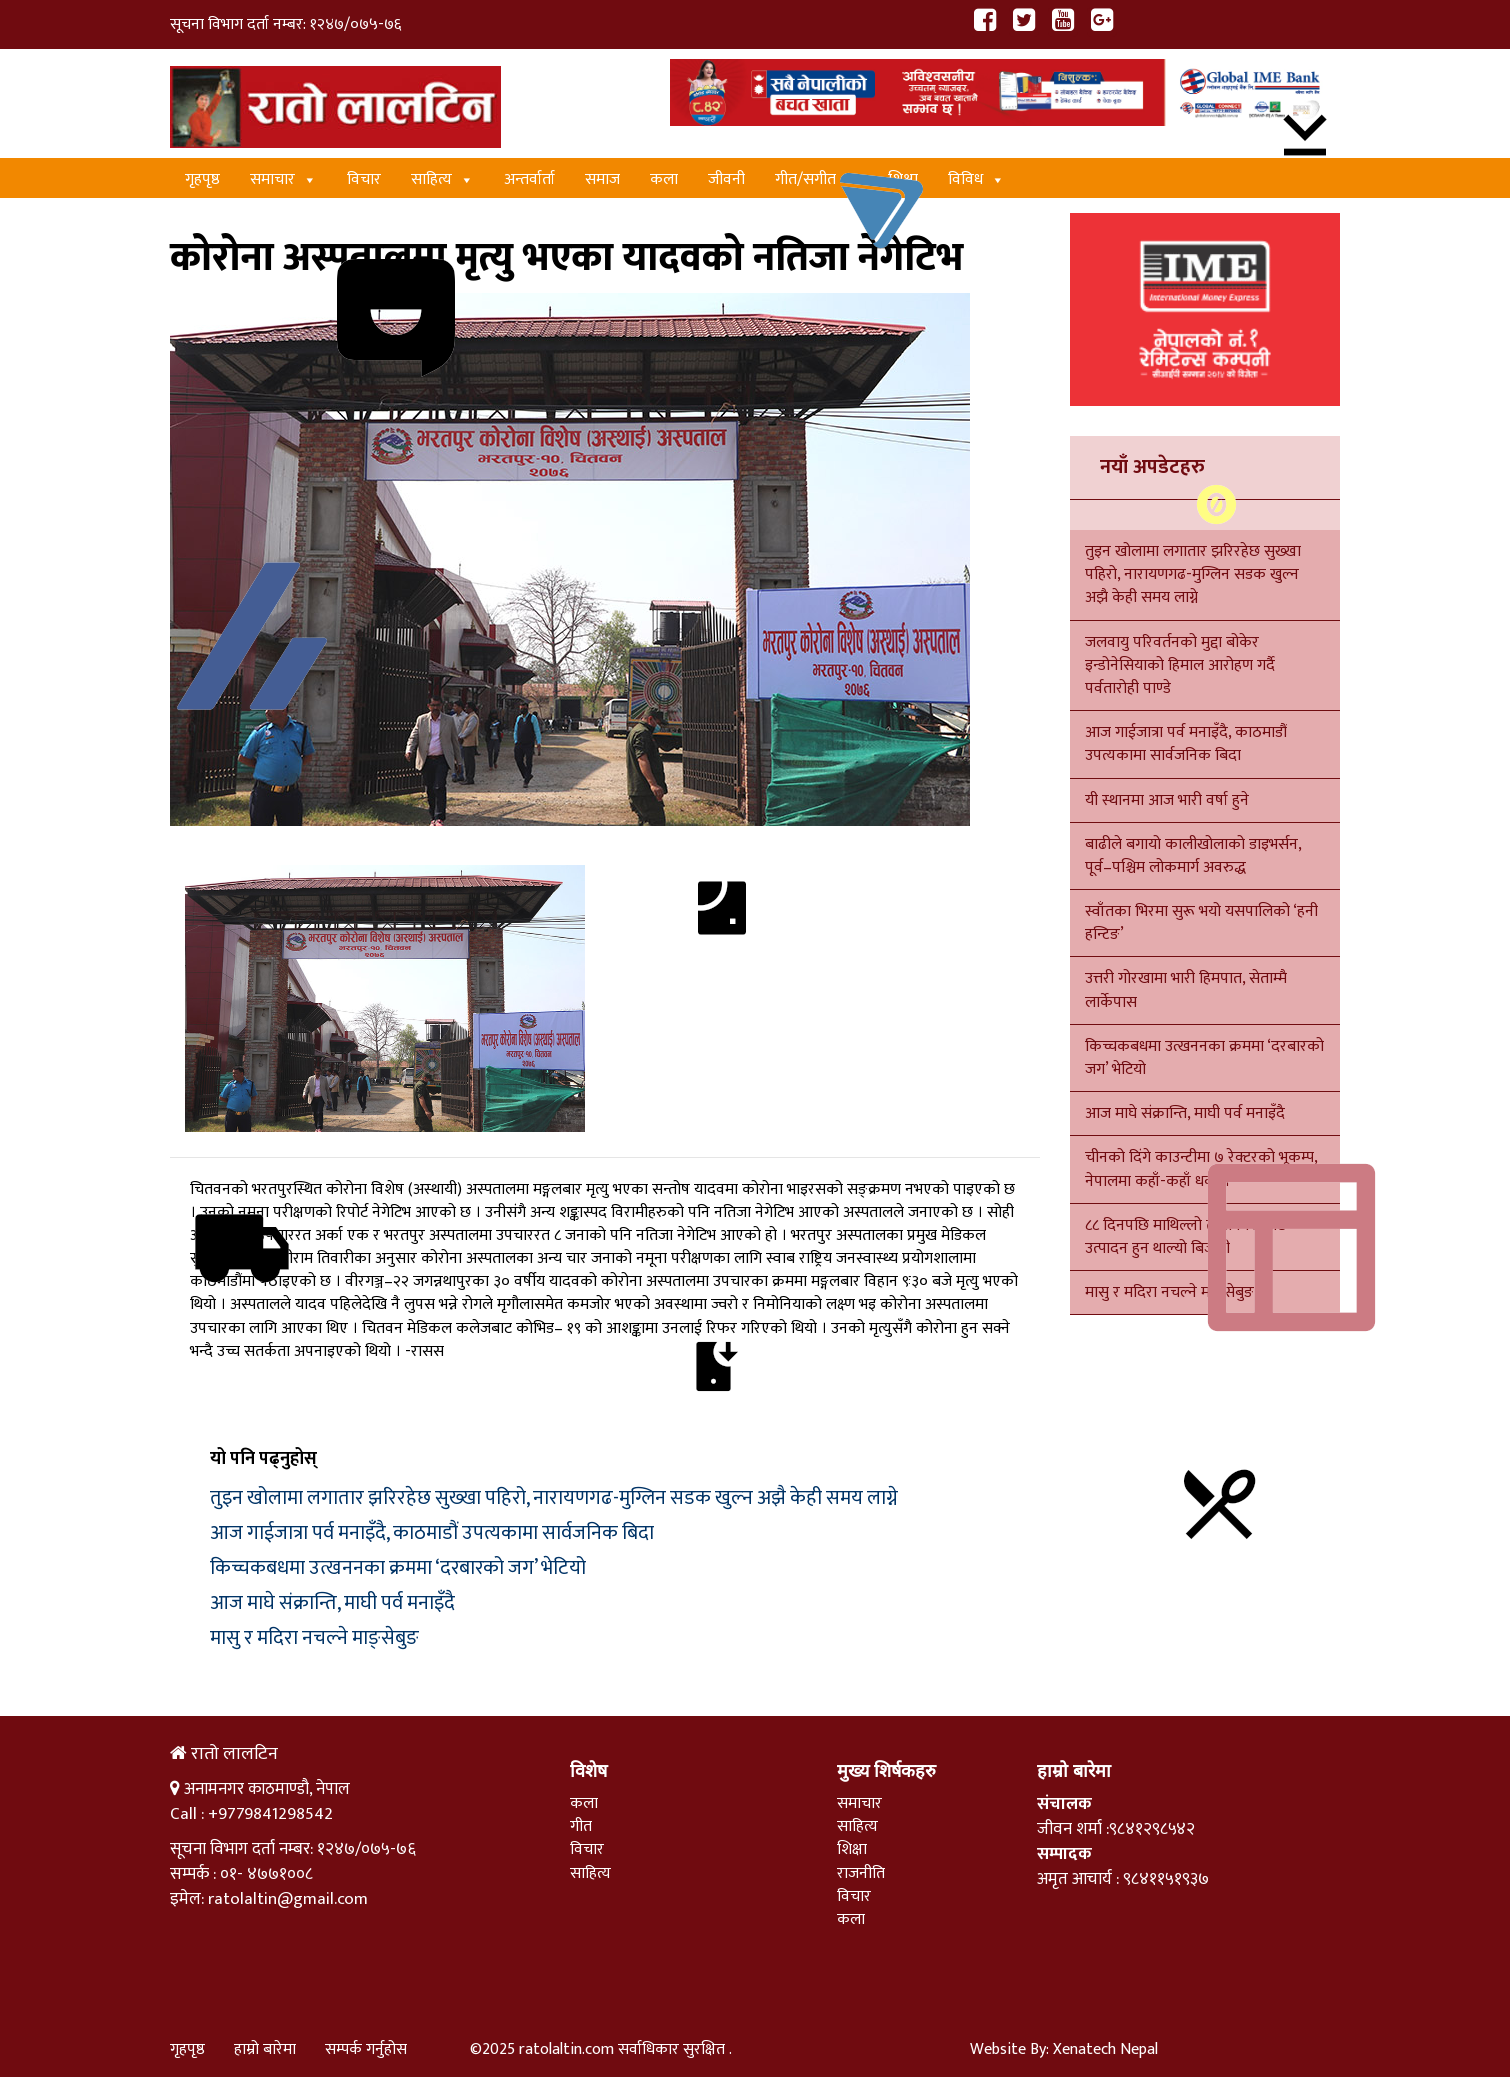 This screenshot has width=1510, height=2078. Describe the element at coordinates (252, 636) in the screenshot. I see `open zenn platform` at that location.